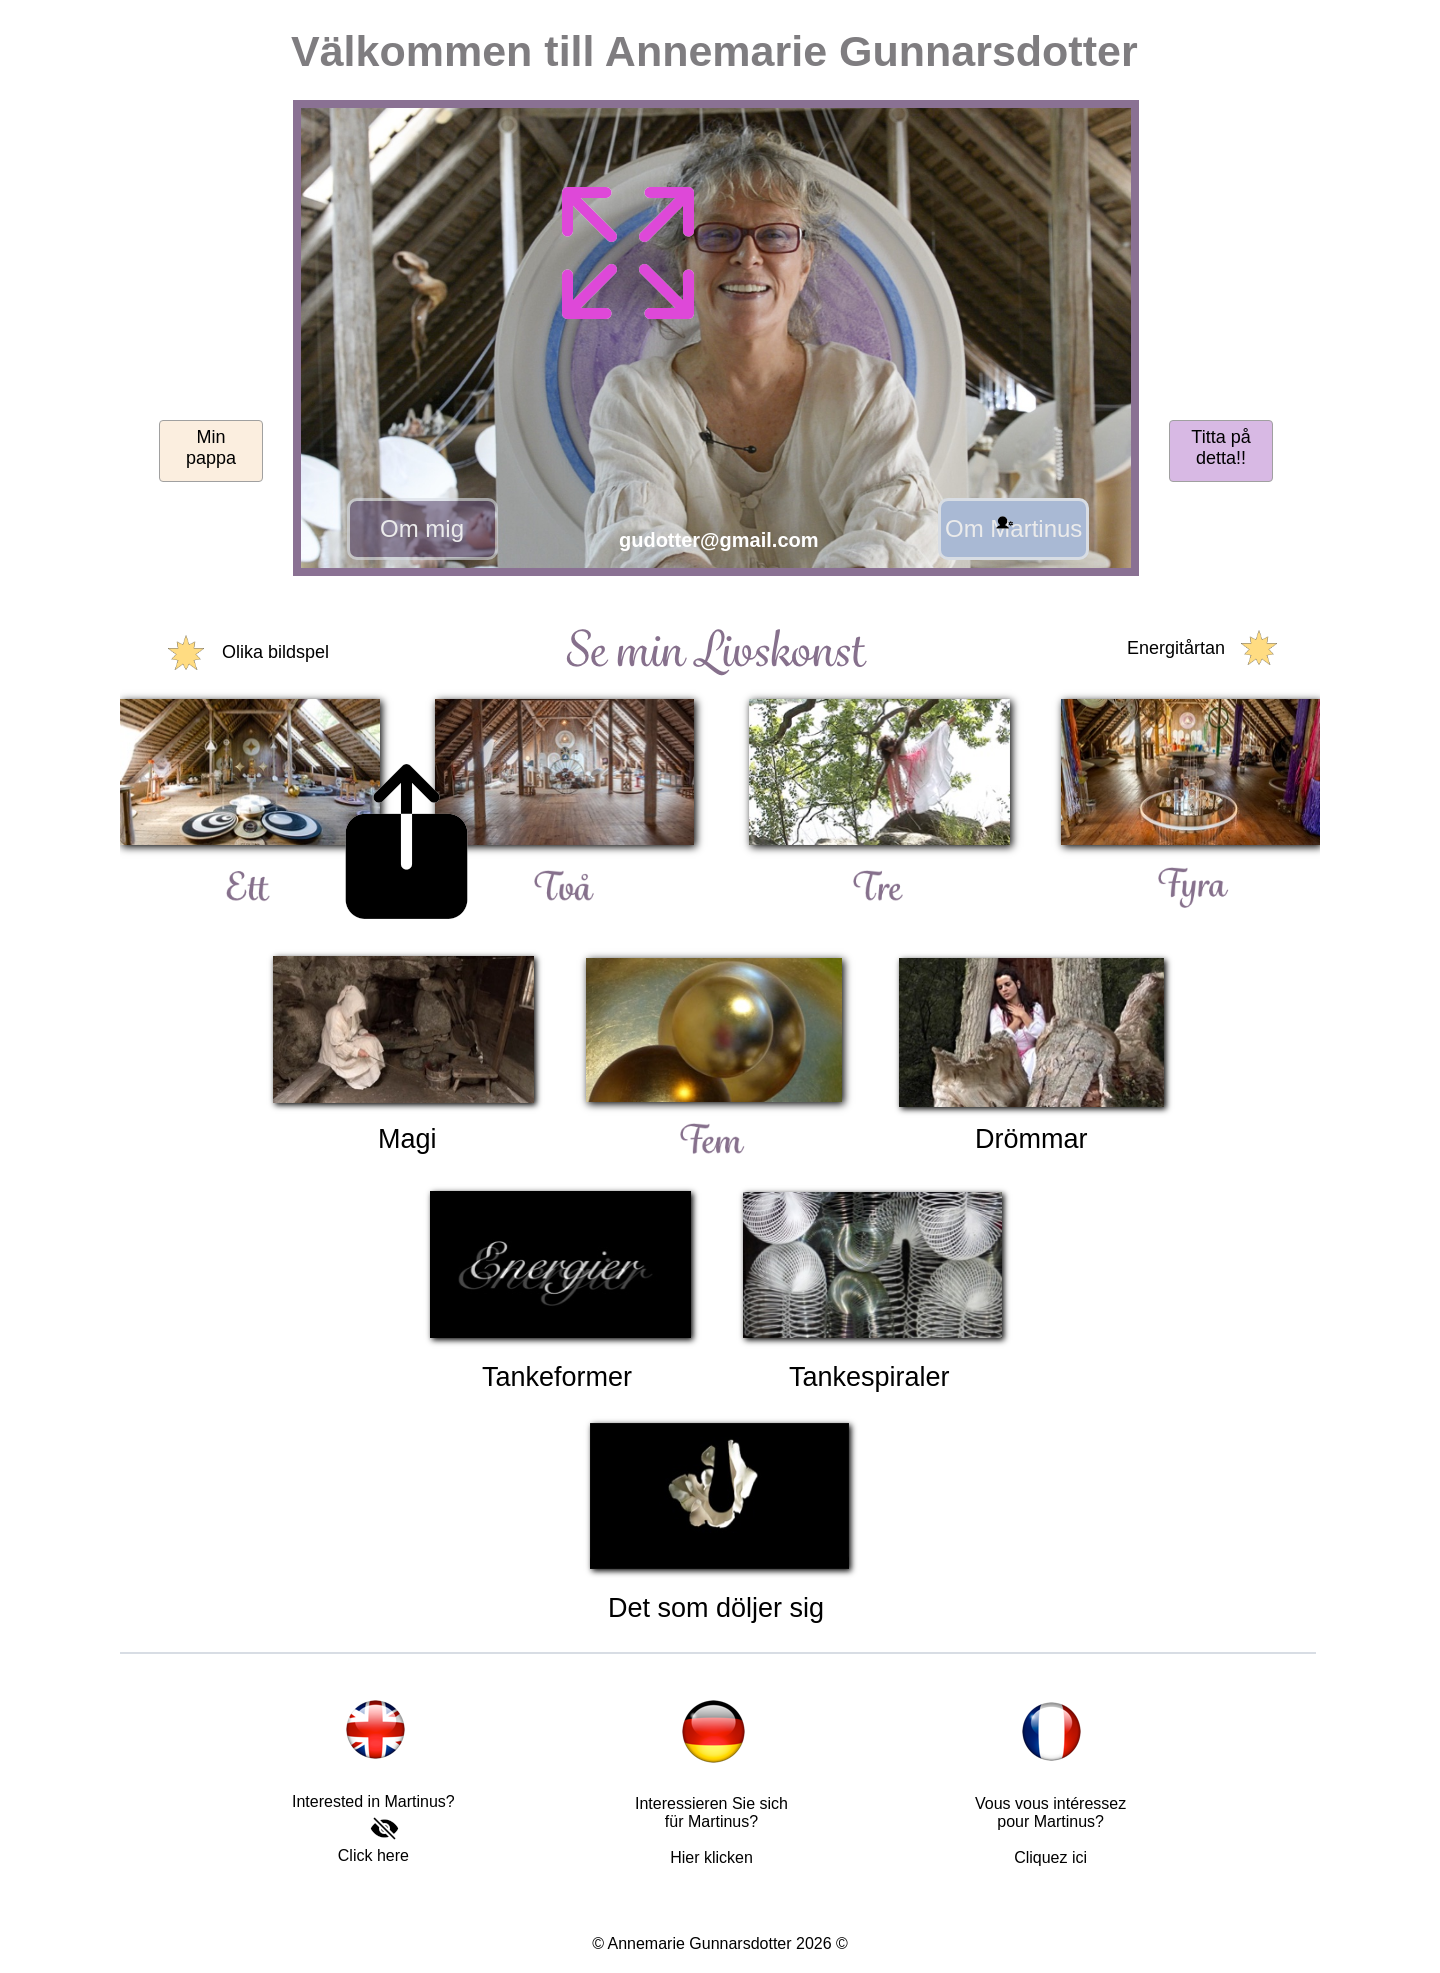 The height and width of the screenshot is (1973, 1440). What do you see at coordinates (406, 841) in the screenshot?
I see `share this content` at bounding box center [406, 841].